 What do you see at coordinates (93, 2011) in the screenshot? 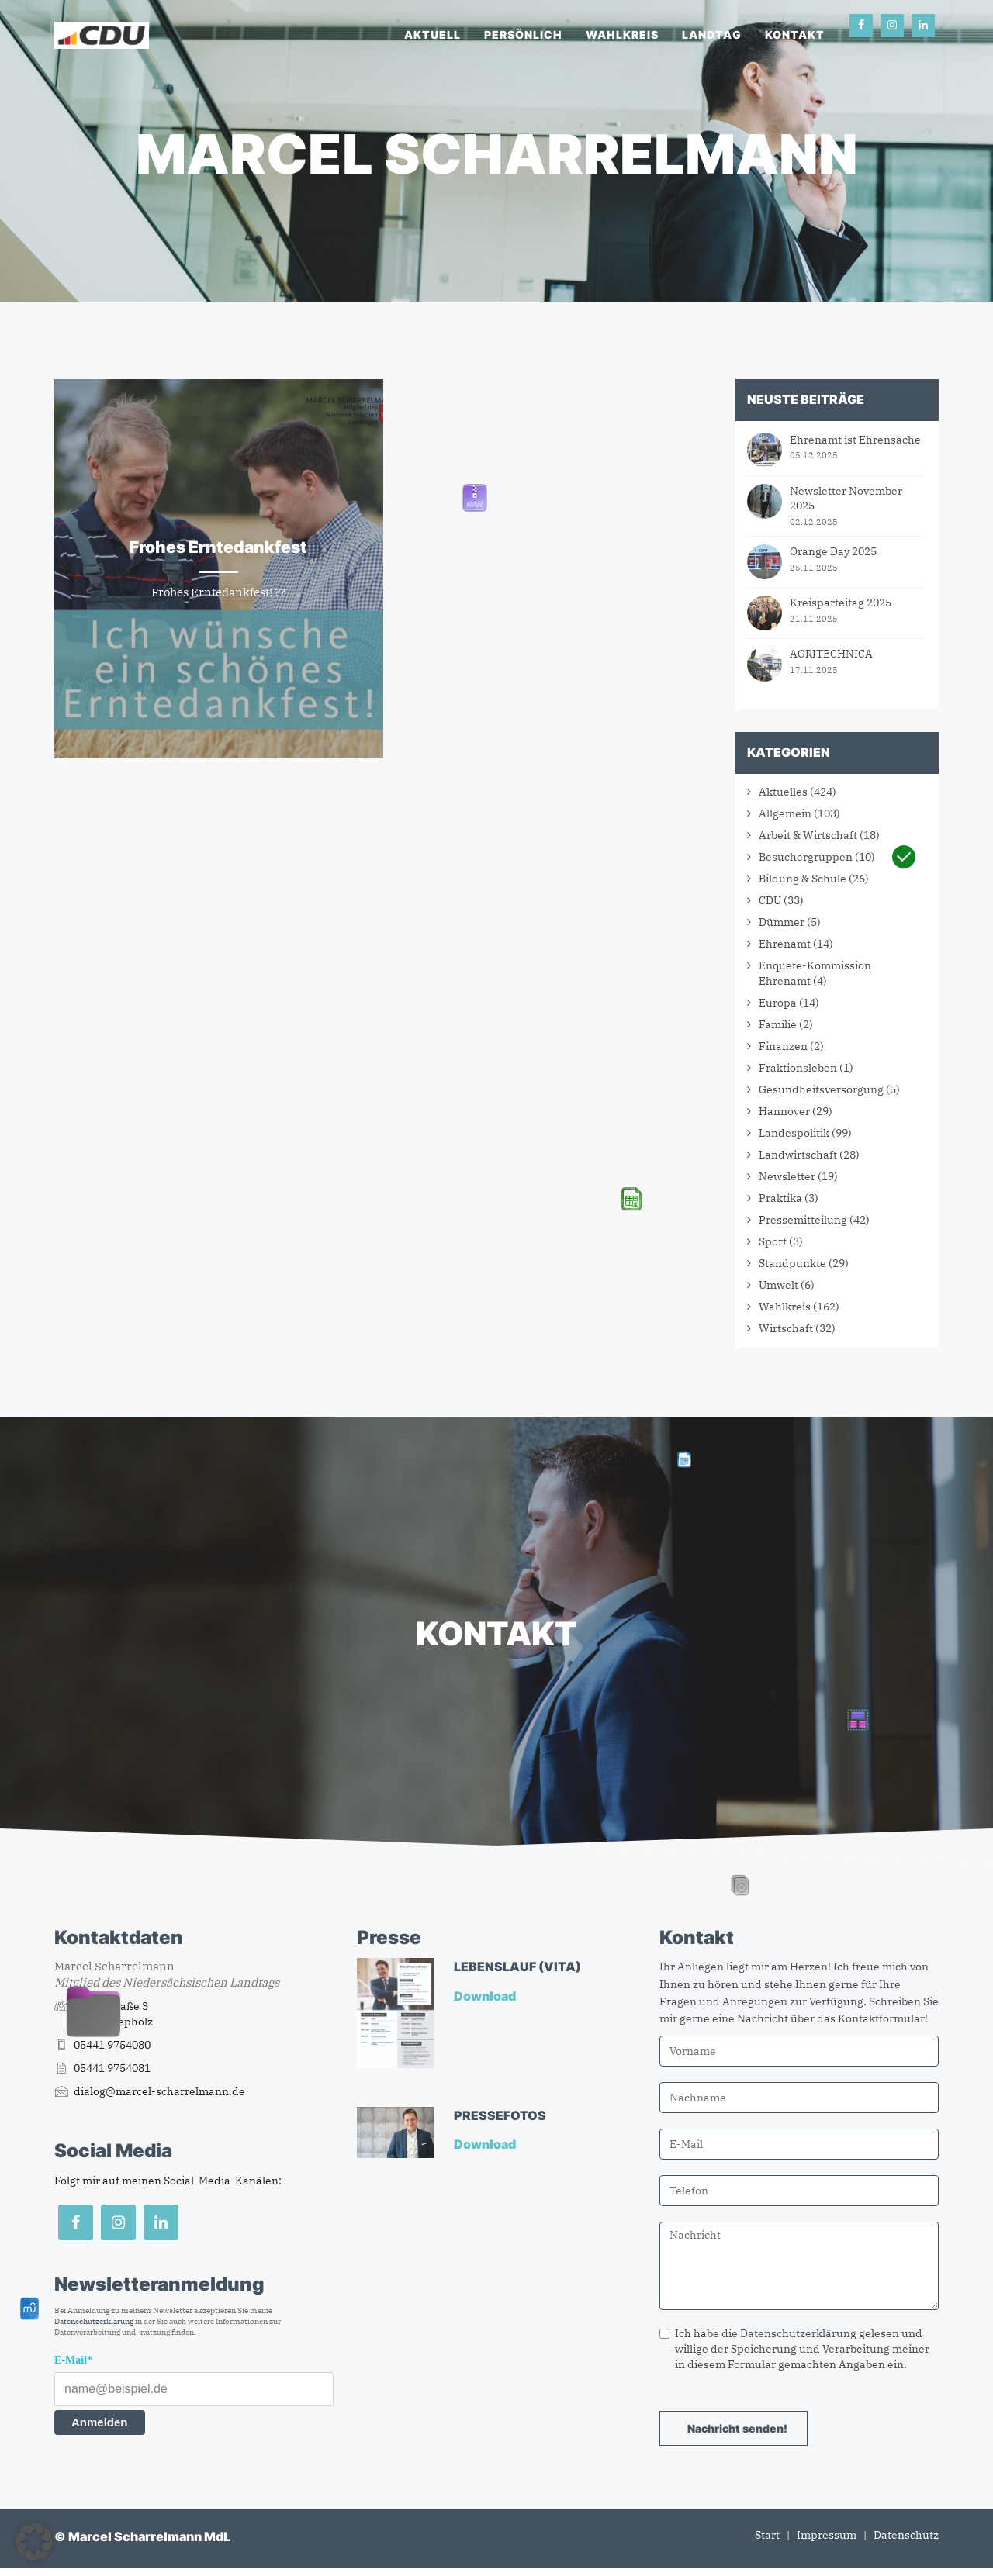
I see `open folder to view contents` at bounding box center [93, 2011].